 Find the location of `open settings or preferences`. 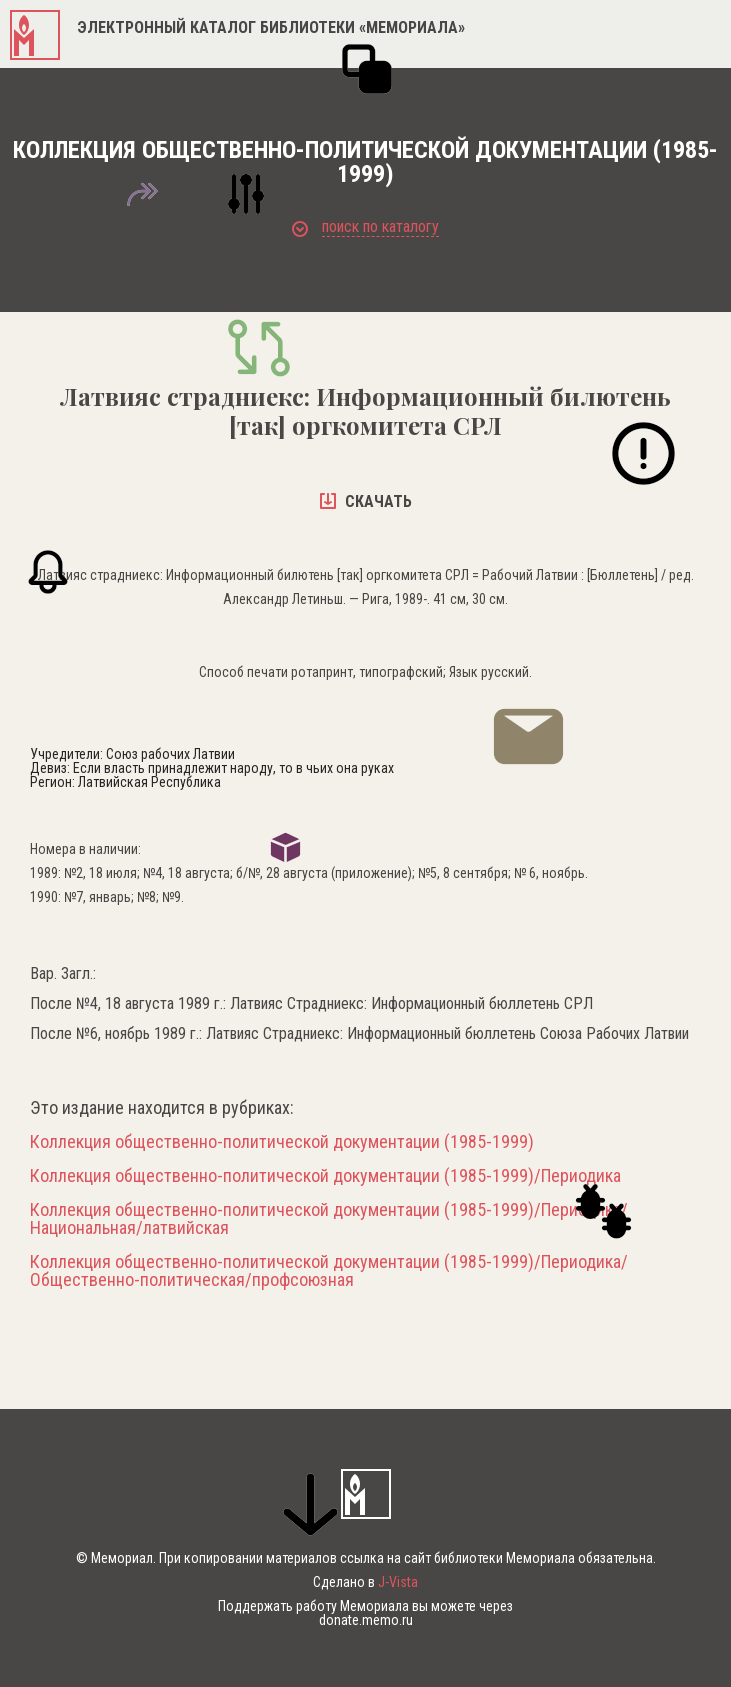

open settings or preferences is located at coordinates (246, 194).